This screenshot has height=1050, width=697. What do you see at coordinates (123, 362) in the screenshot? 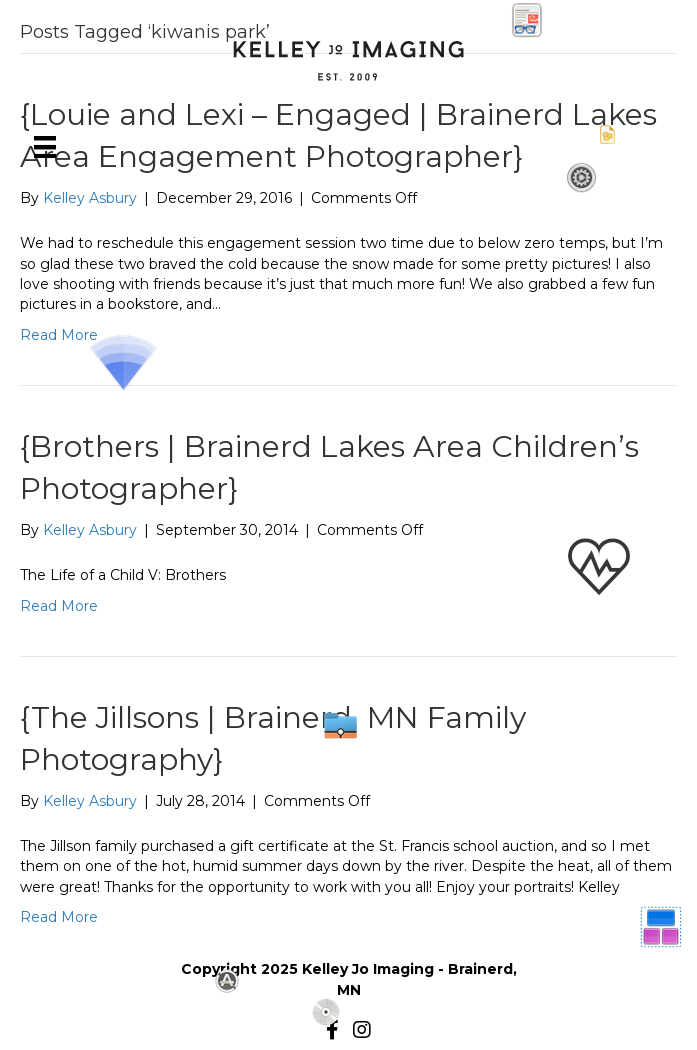
I see `indicates active wireless network connection` at bounding box center [123, 362].